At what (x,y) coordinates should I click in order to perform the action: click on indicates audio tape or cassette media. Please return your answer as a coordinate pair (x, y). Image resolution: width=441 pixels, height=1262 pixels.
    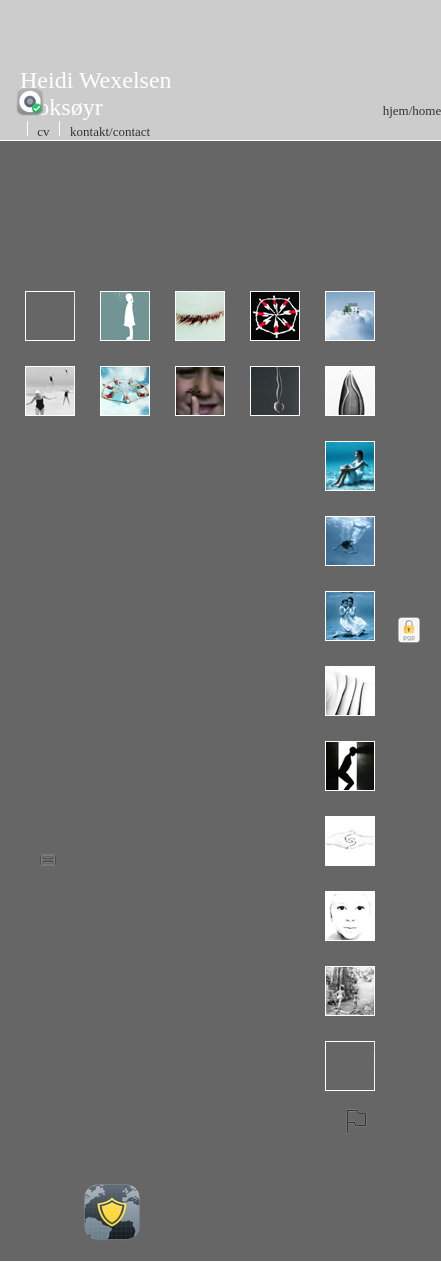
    Looking at the image, I should click on (48, 860).